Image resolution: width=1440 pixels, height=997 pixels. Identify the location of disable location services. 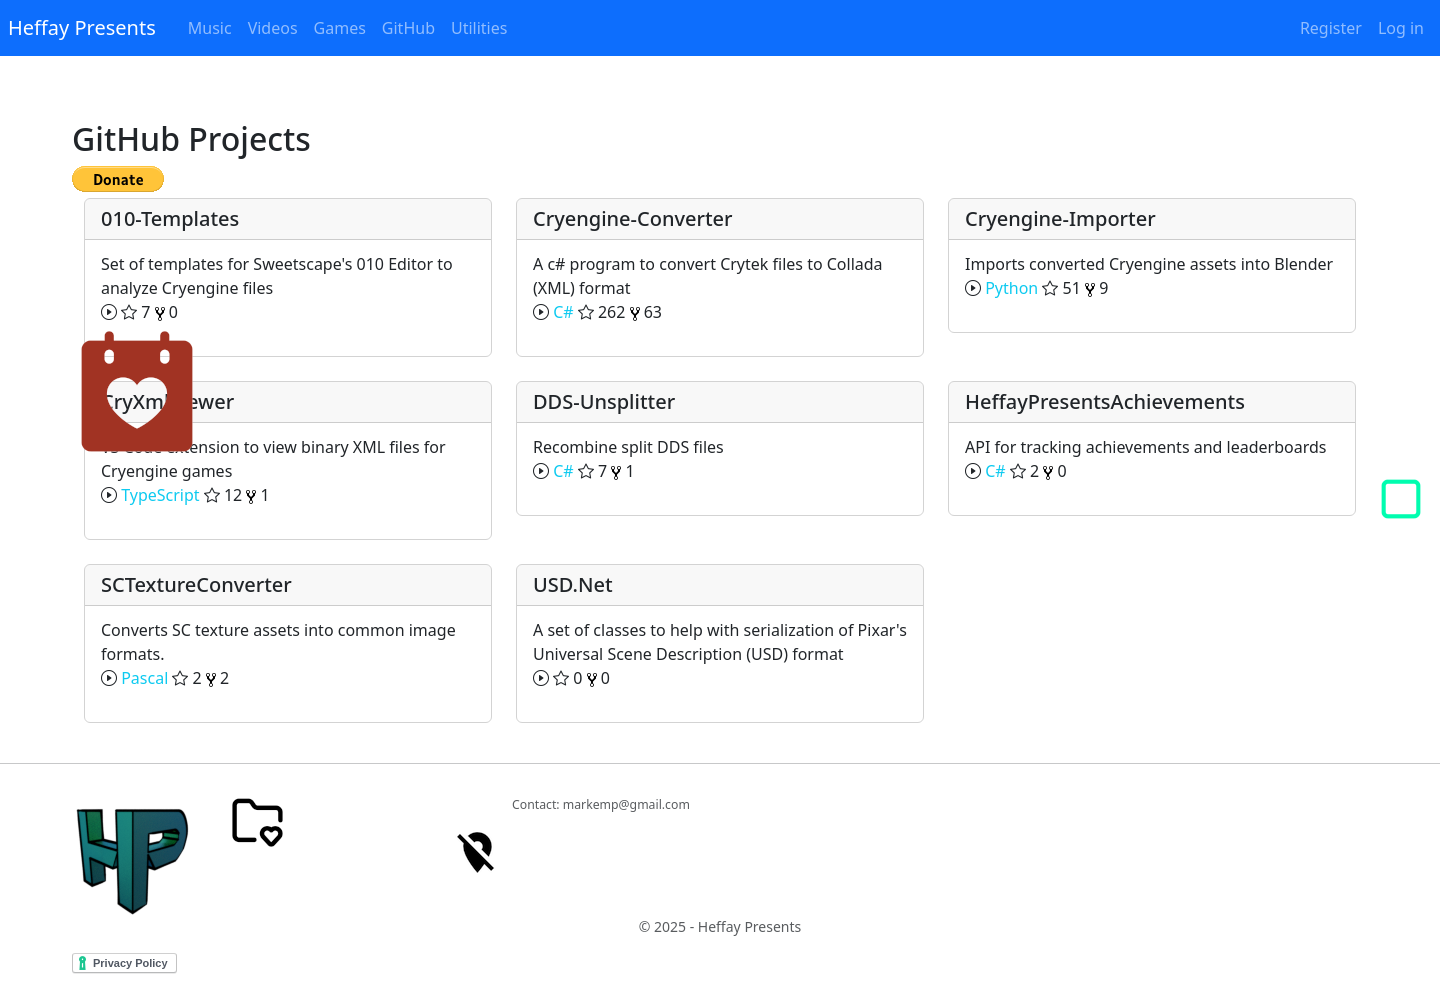
(477, 852).